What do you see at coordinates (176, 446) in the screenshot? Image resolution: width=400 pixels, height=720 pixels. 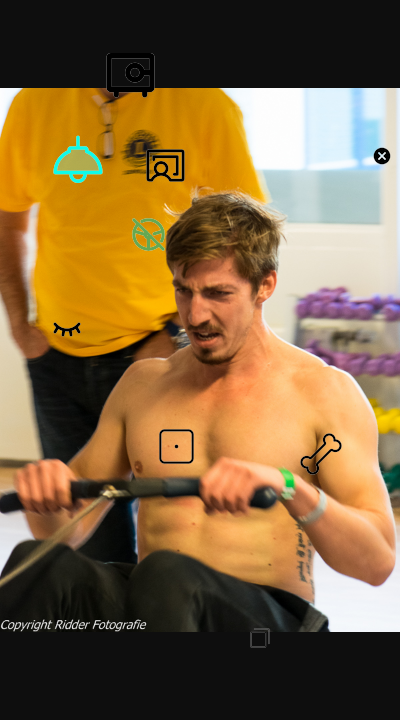 I see `indicates a roll result of one on a dice` at bounding box center [176, 446].